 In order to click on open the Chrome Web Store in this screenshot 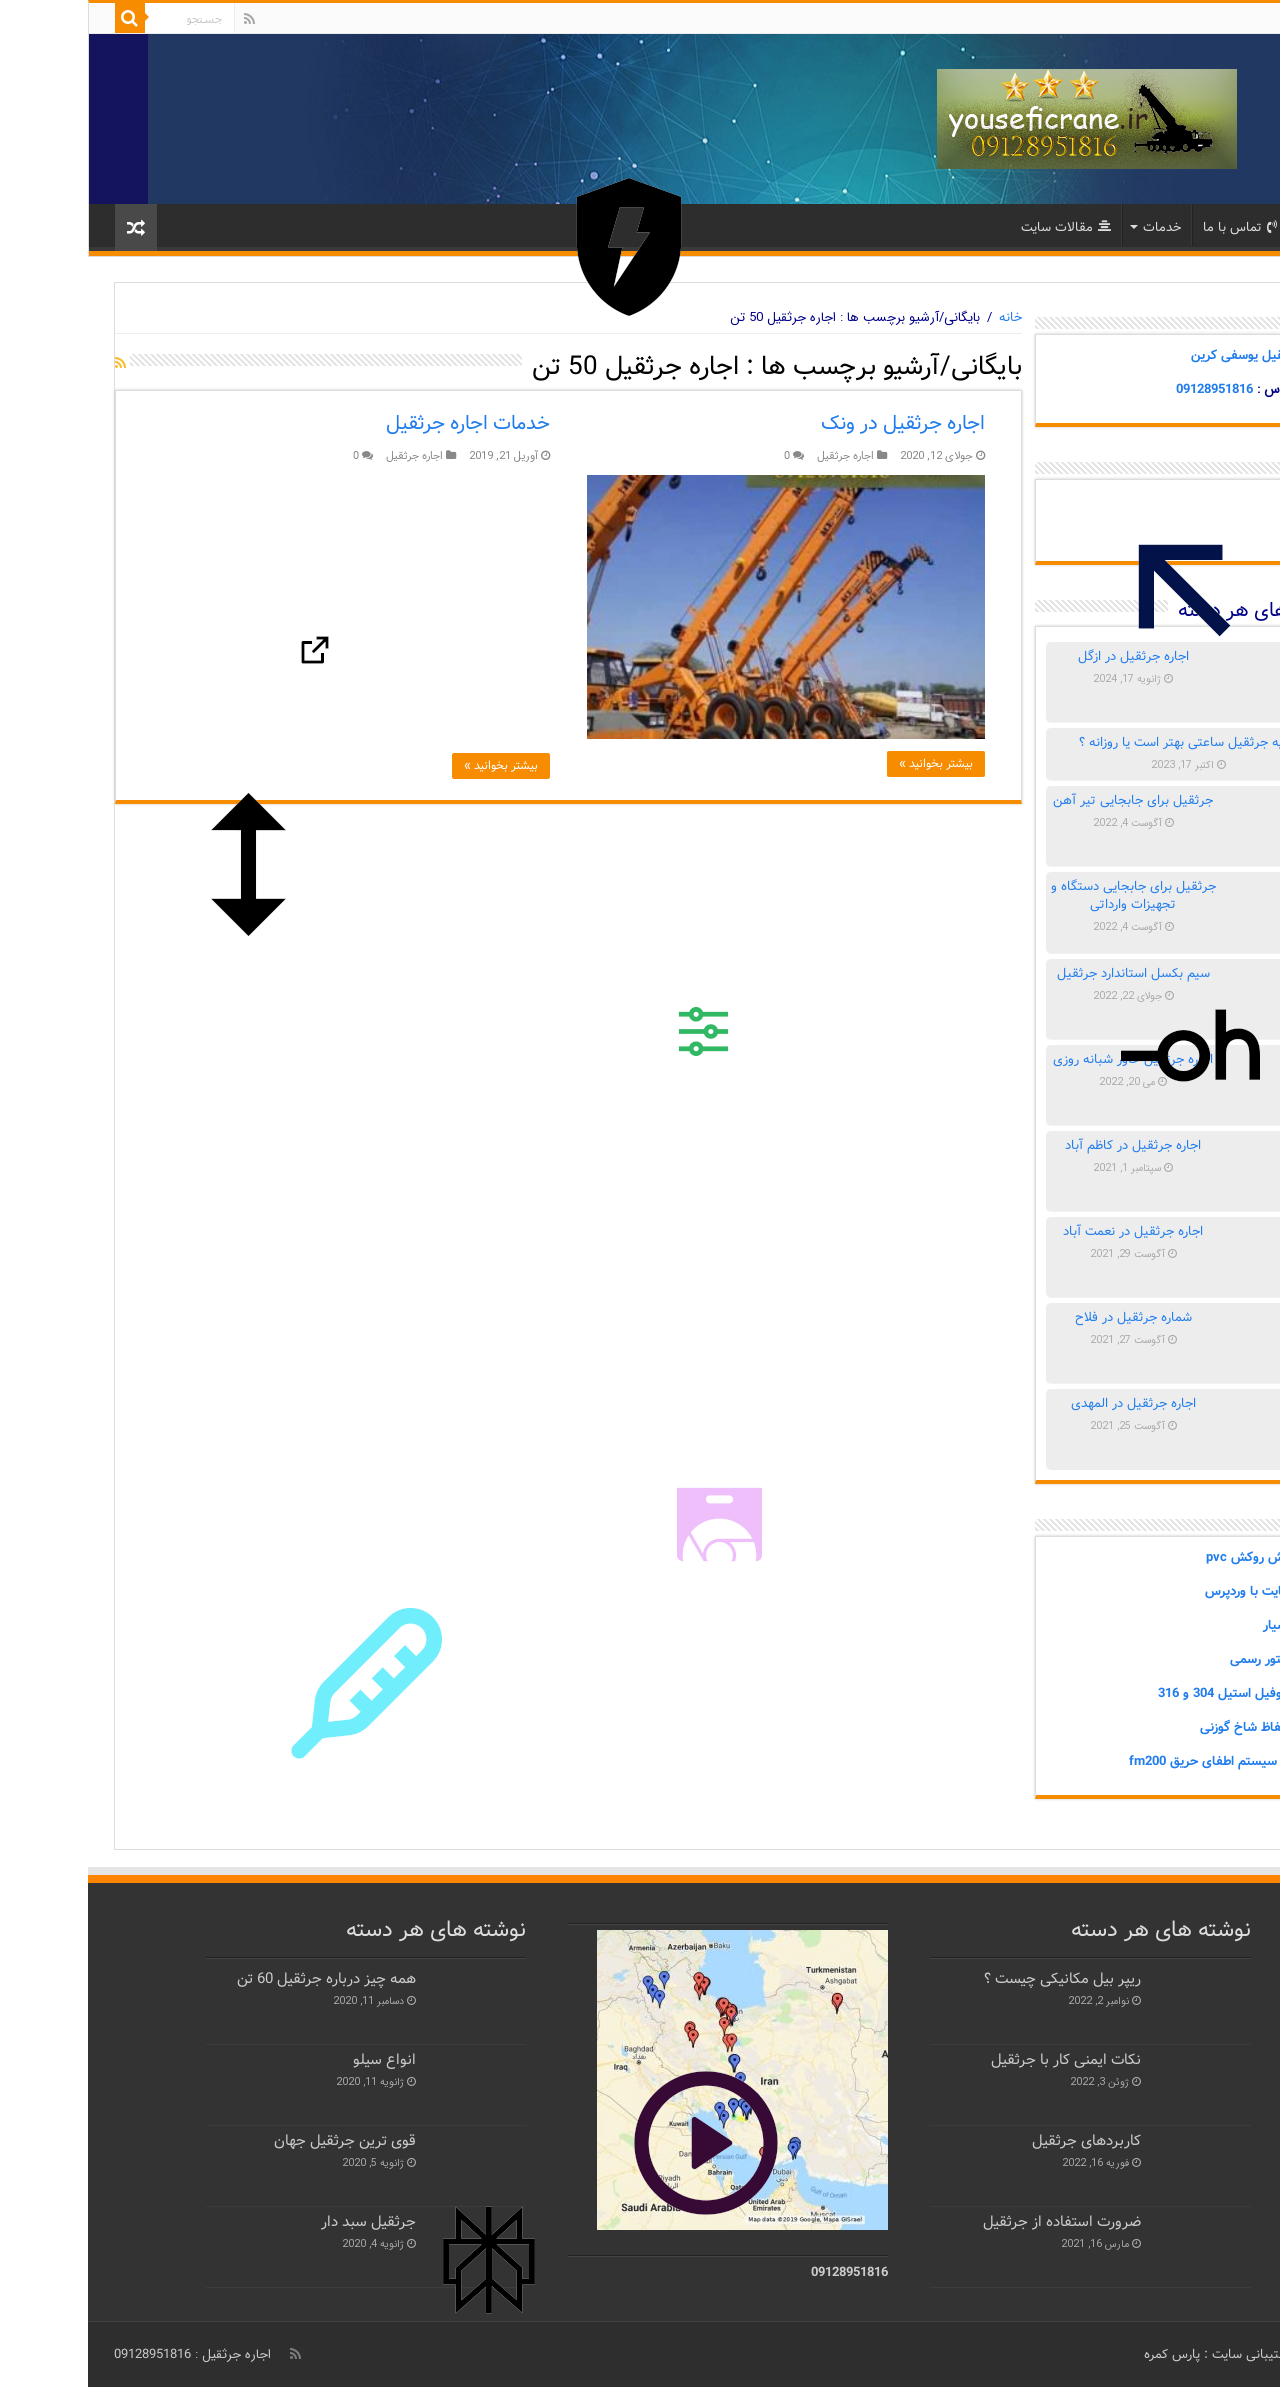, I will do `click(719, 1524)`.